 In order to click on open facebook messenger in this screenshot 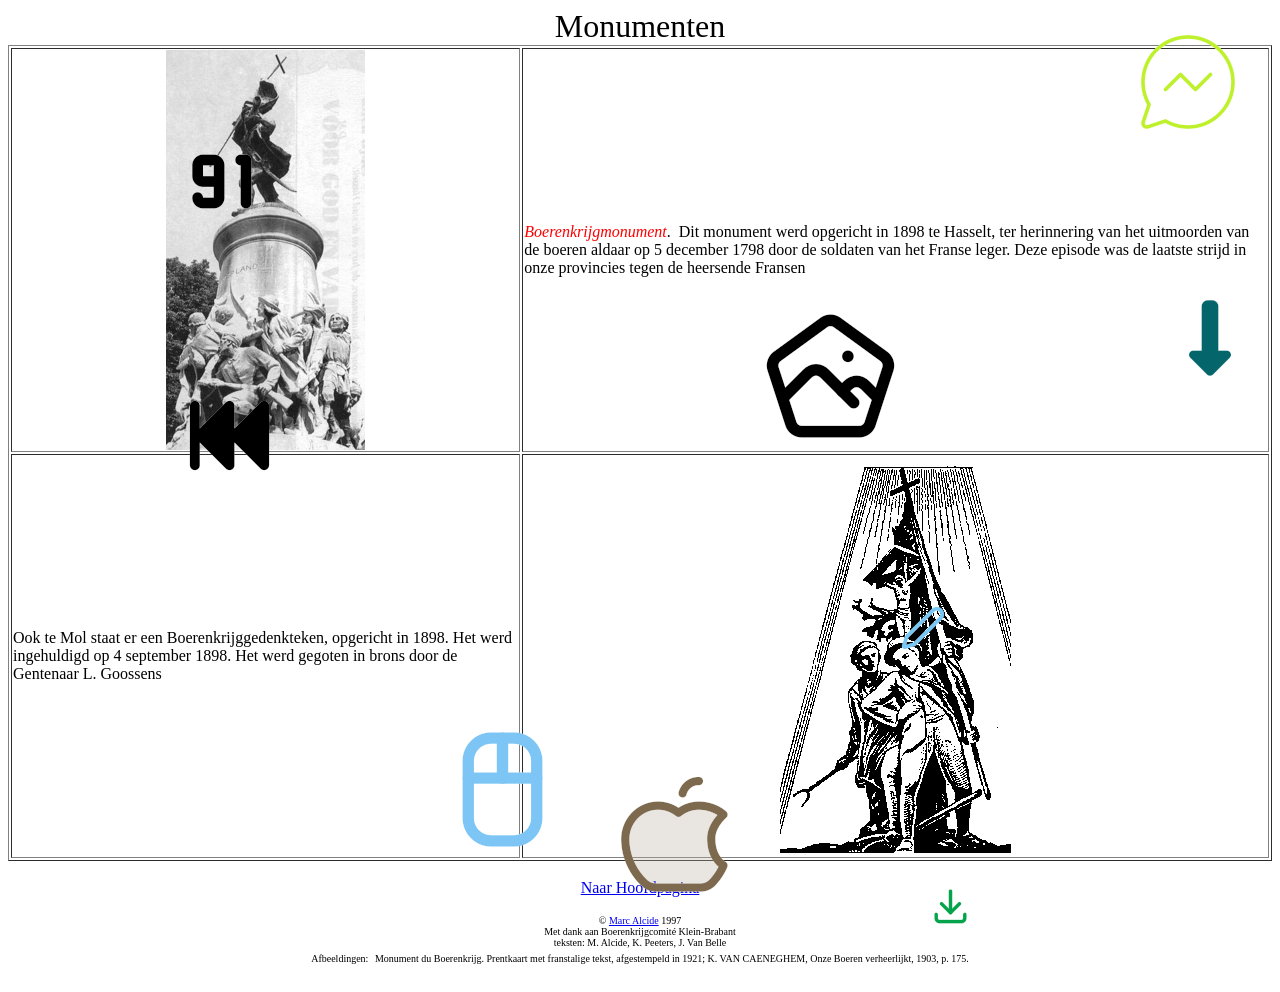, I will do `click(1188, 82)`.